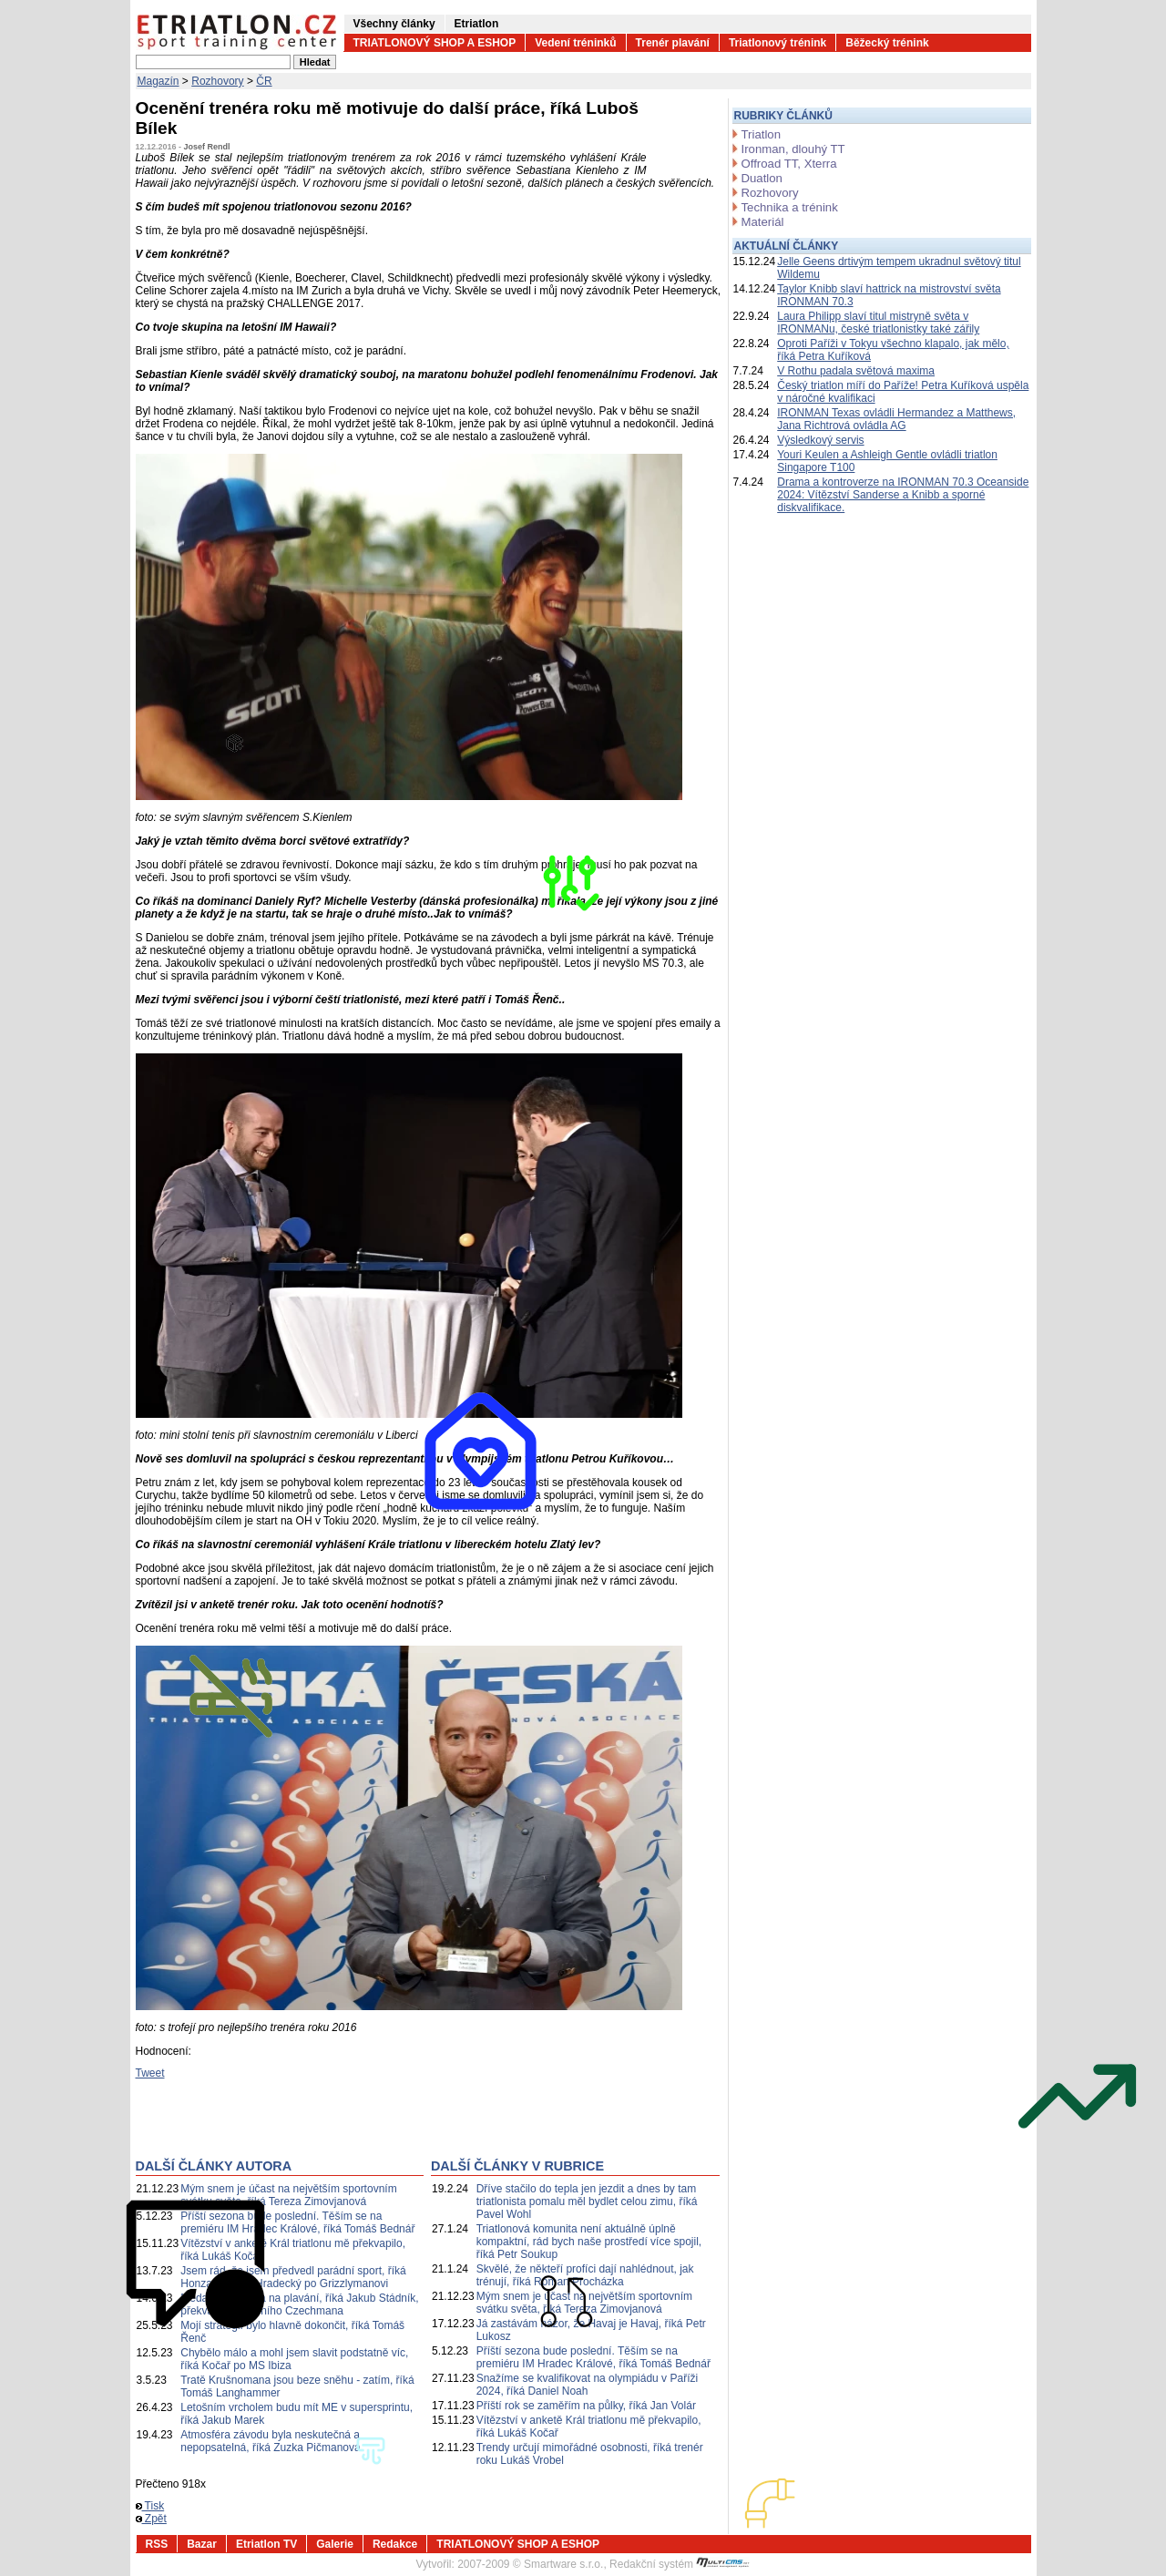 The width and height of the screenshot is (1166, 2576). I want to click on add a new package or shipment, so click(234, 743).